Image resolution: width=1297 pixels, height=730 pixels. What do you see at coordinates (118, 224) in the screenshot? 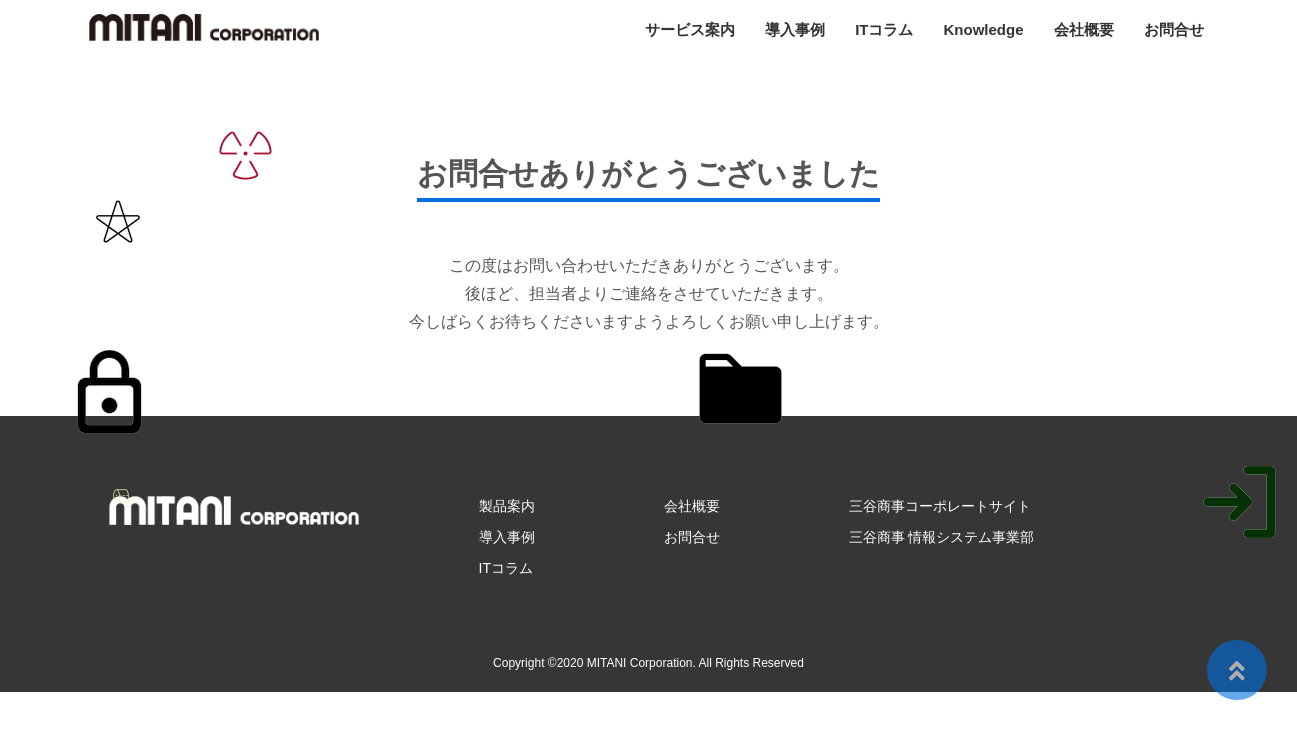
I see `indicates occult or mystical content` at bounding box center [118, 224].